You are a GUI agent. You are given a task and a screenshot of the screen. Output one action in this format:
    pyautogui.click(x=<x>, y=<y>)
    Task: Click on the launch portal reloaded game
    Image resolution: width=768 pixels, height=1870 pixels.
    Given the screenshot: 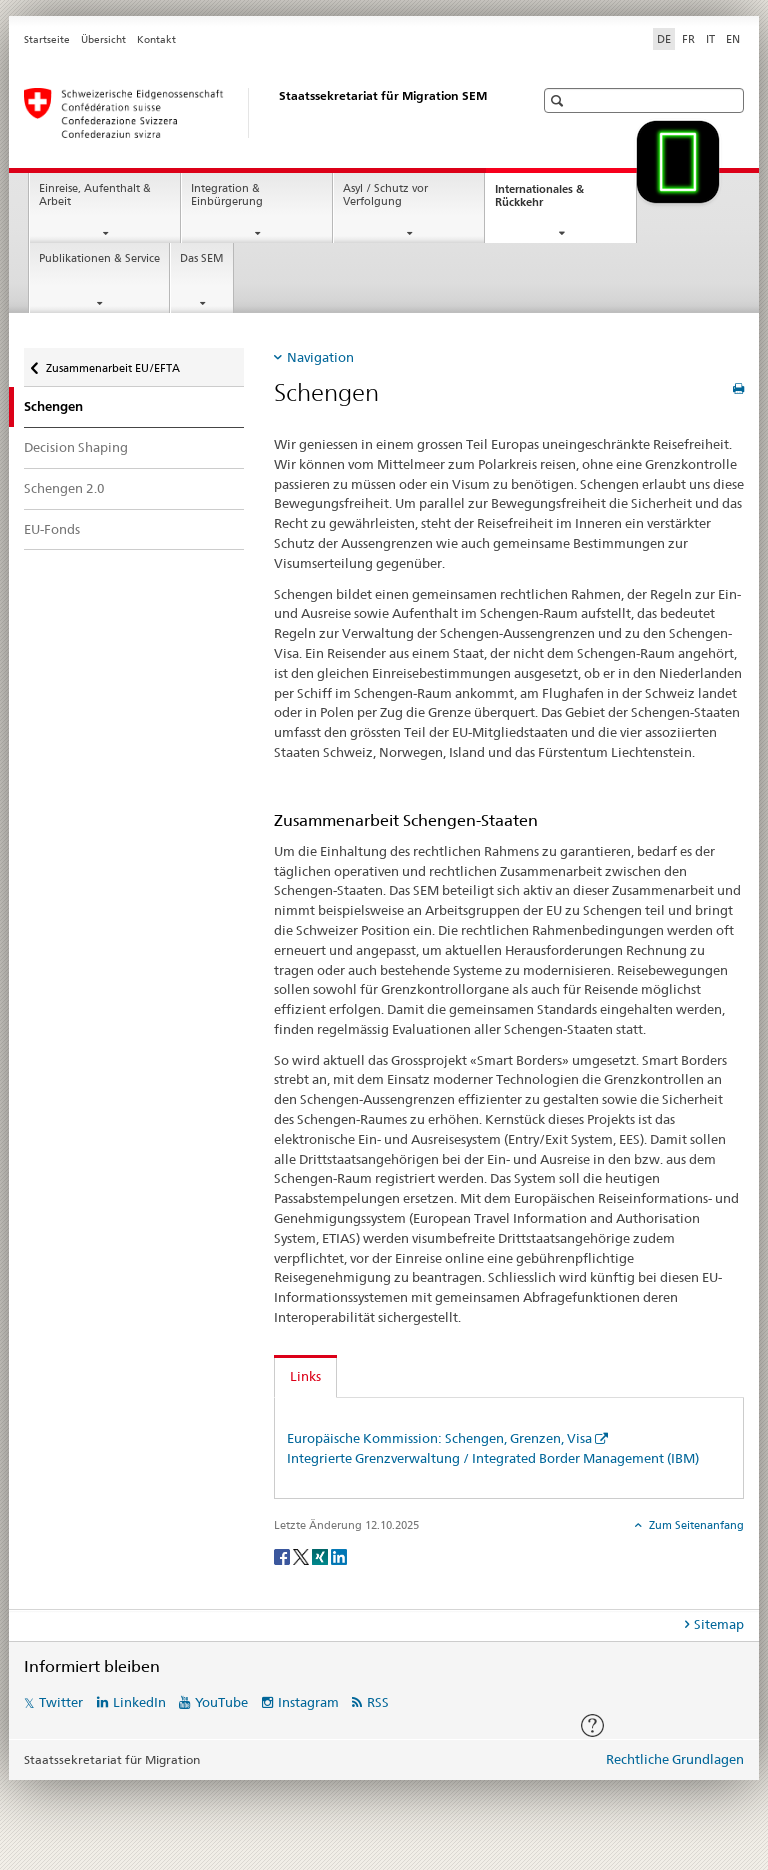 What is the action you would take?
    pyautogui.click(x=678, y=162)
    